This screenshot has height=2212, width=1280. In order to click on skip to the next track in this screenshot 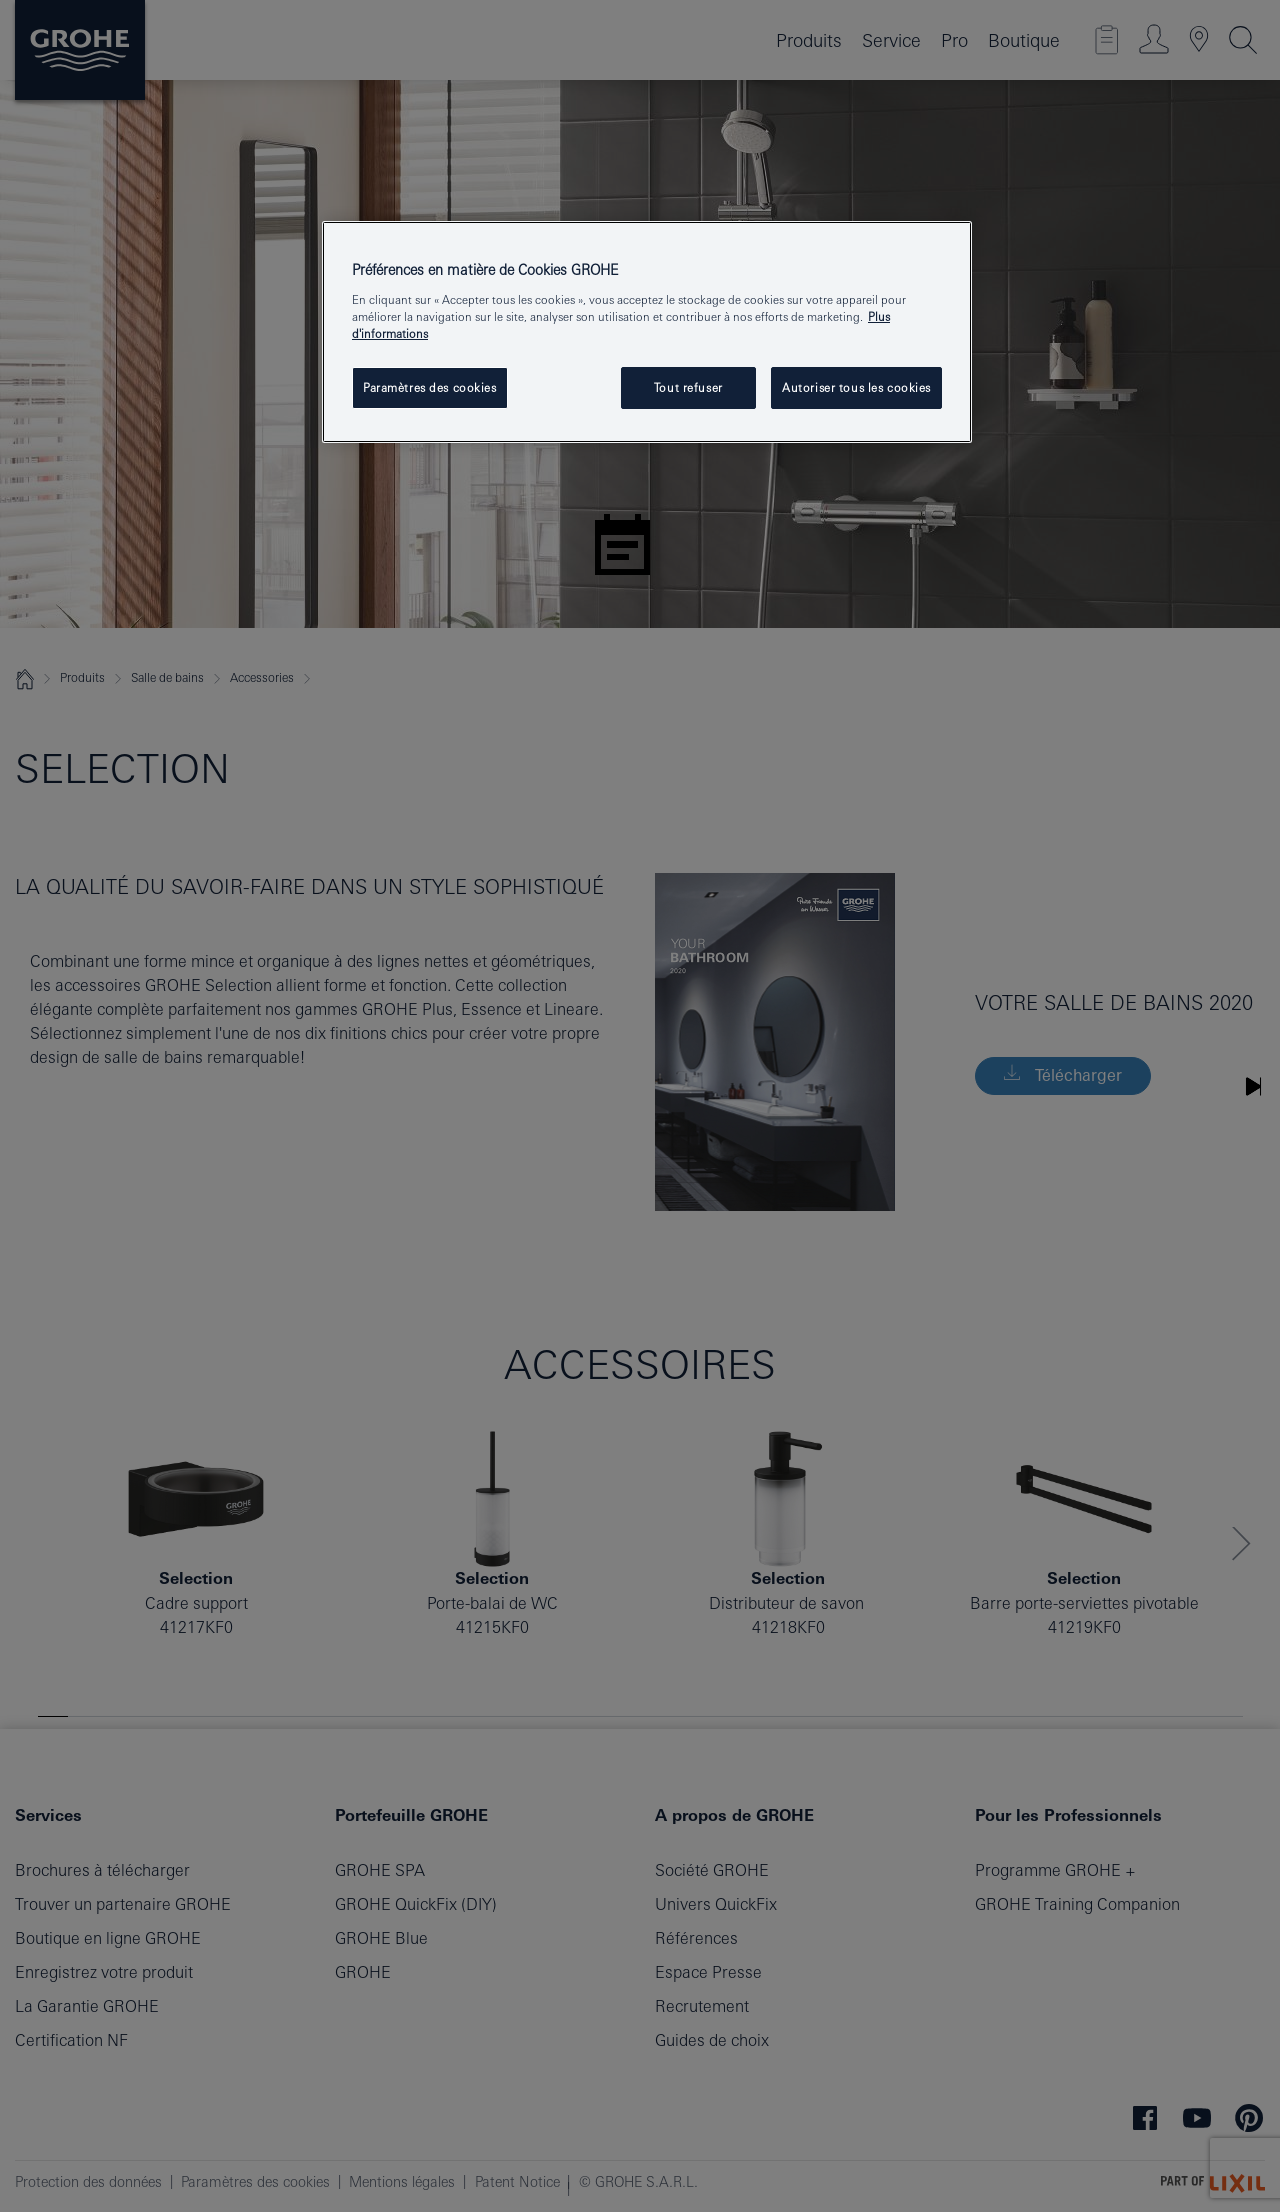, I will do `click(1253, 1086)`.